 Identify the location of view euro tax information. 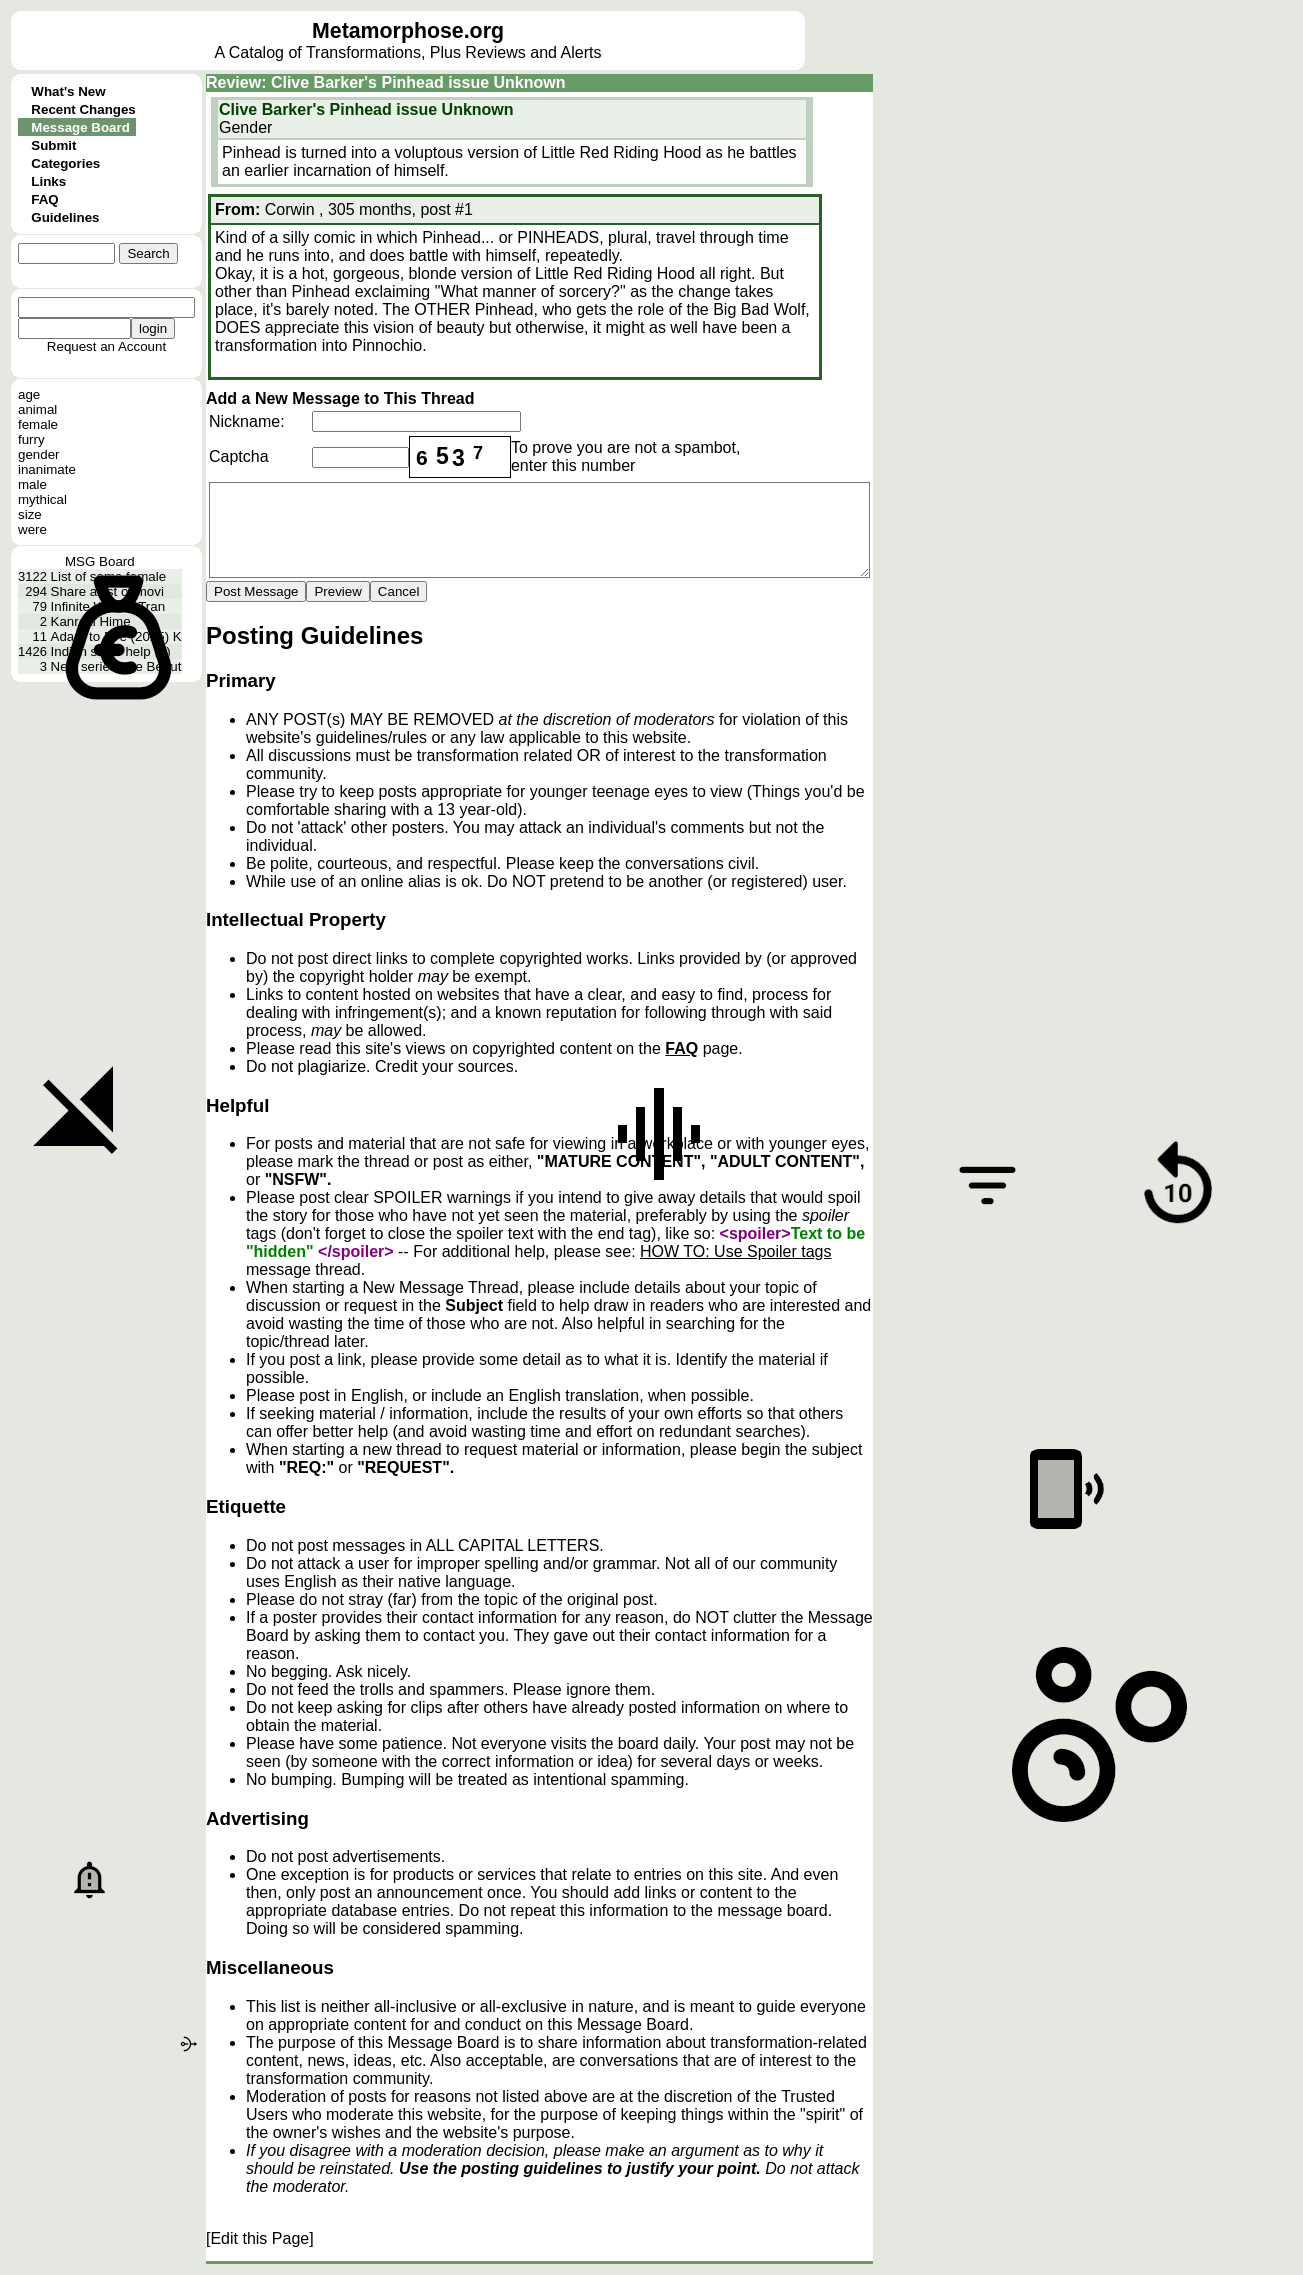
(118, 637).